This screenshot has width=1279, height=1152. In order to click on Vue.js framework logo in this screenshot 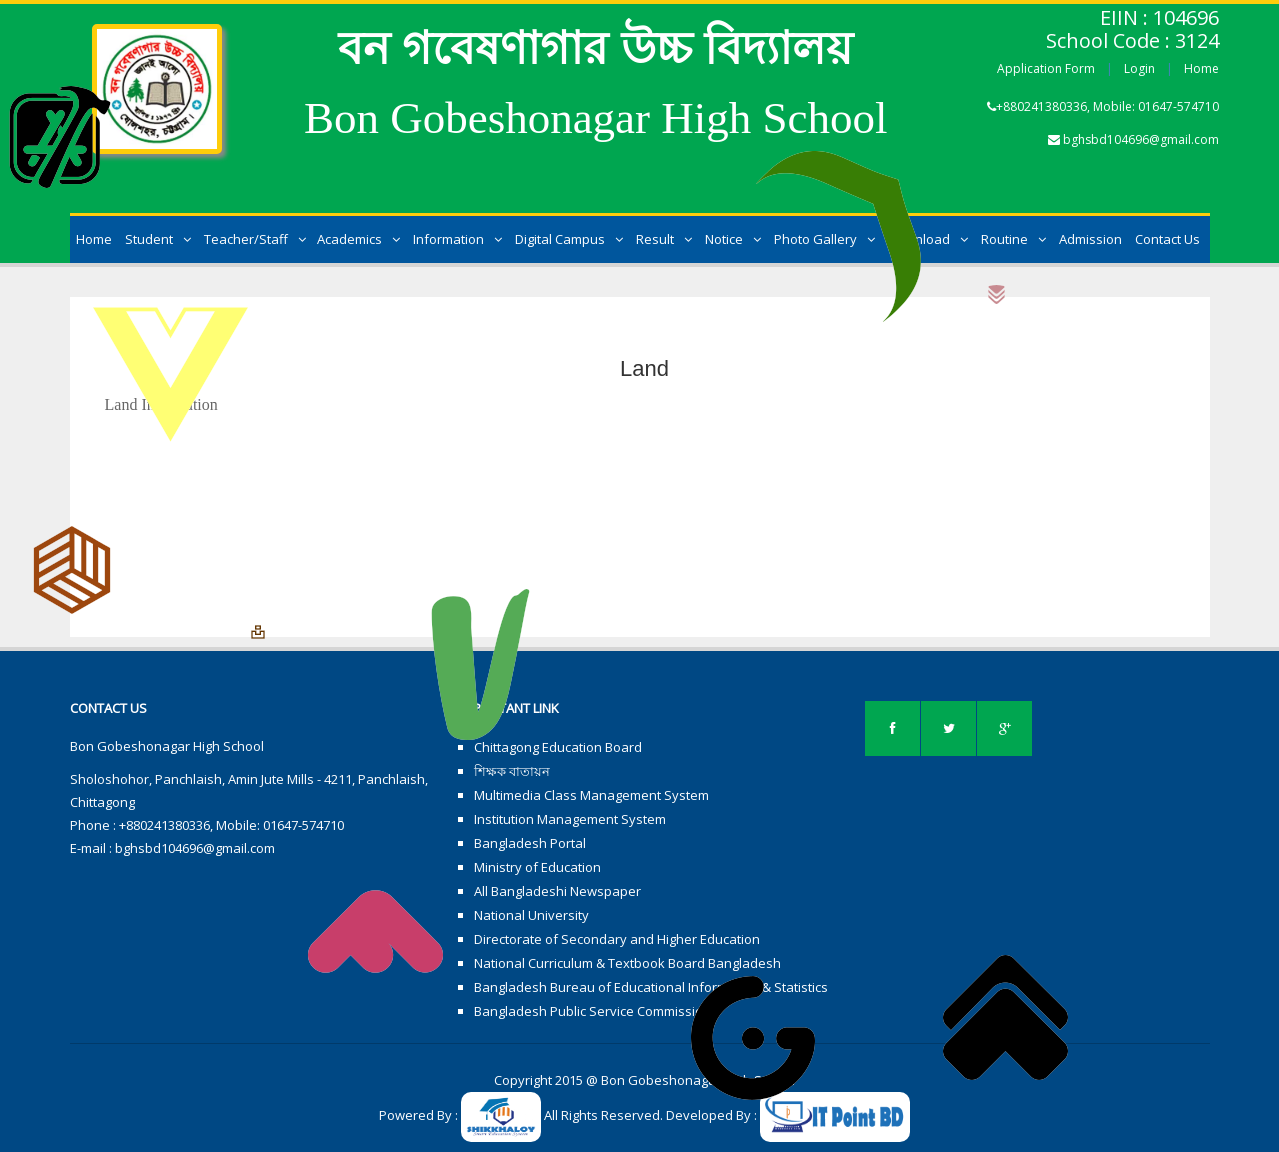, I will do `click(170, 374)`.